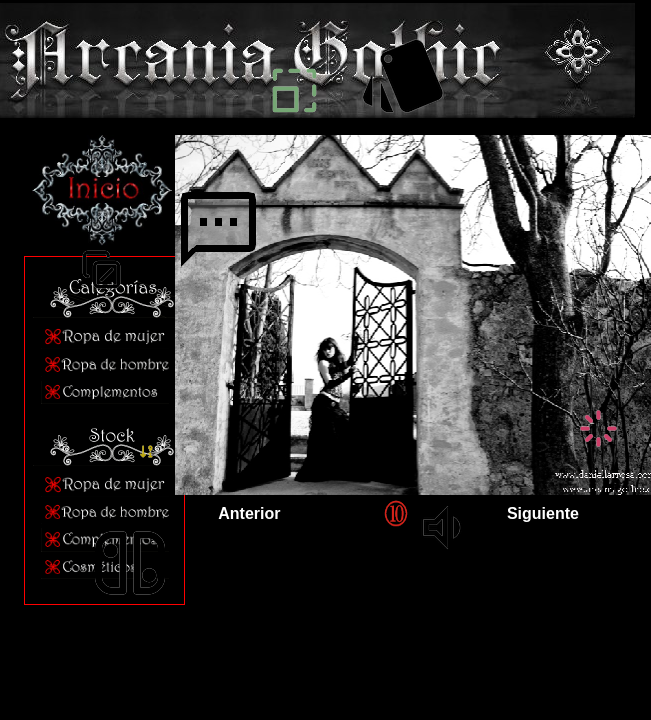 The image size is (651, 720). What do you see at coordinates (294, 90) in the screenshot?
I see `resize a window or element` at bounding box center [294, 90].